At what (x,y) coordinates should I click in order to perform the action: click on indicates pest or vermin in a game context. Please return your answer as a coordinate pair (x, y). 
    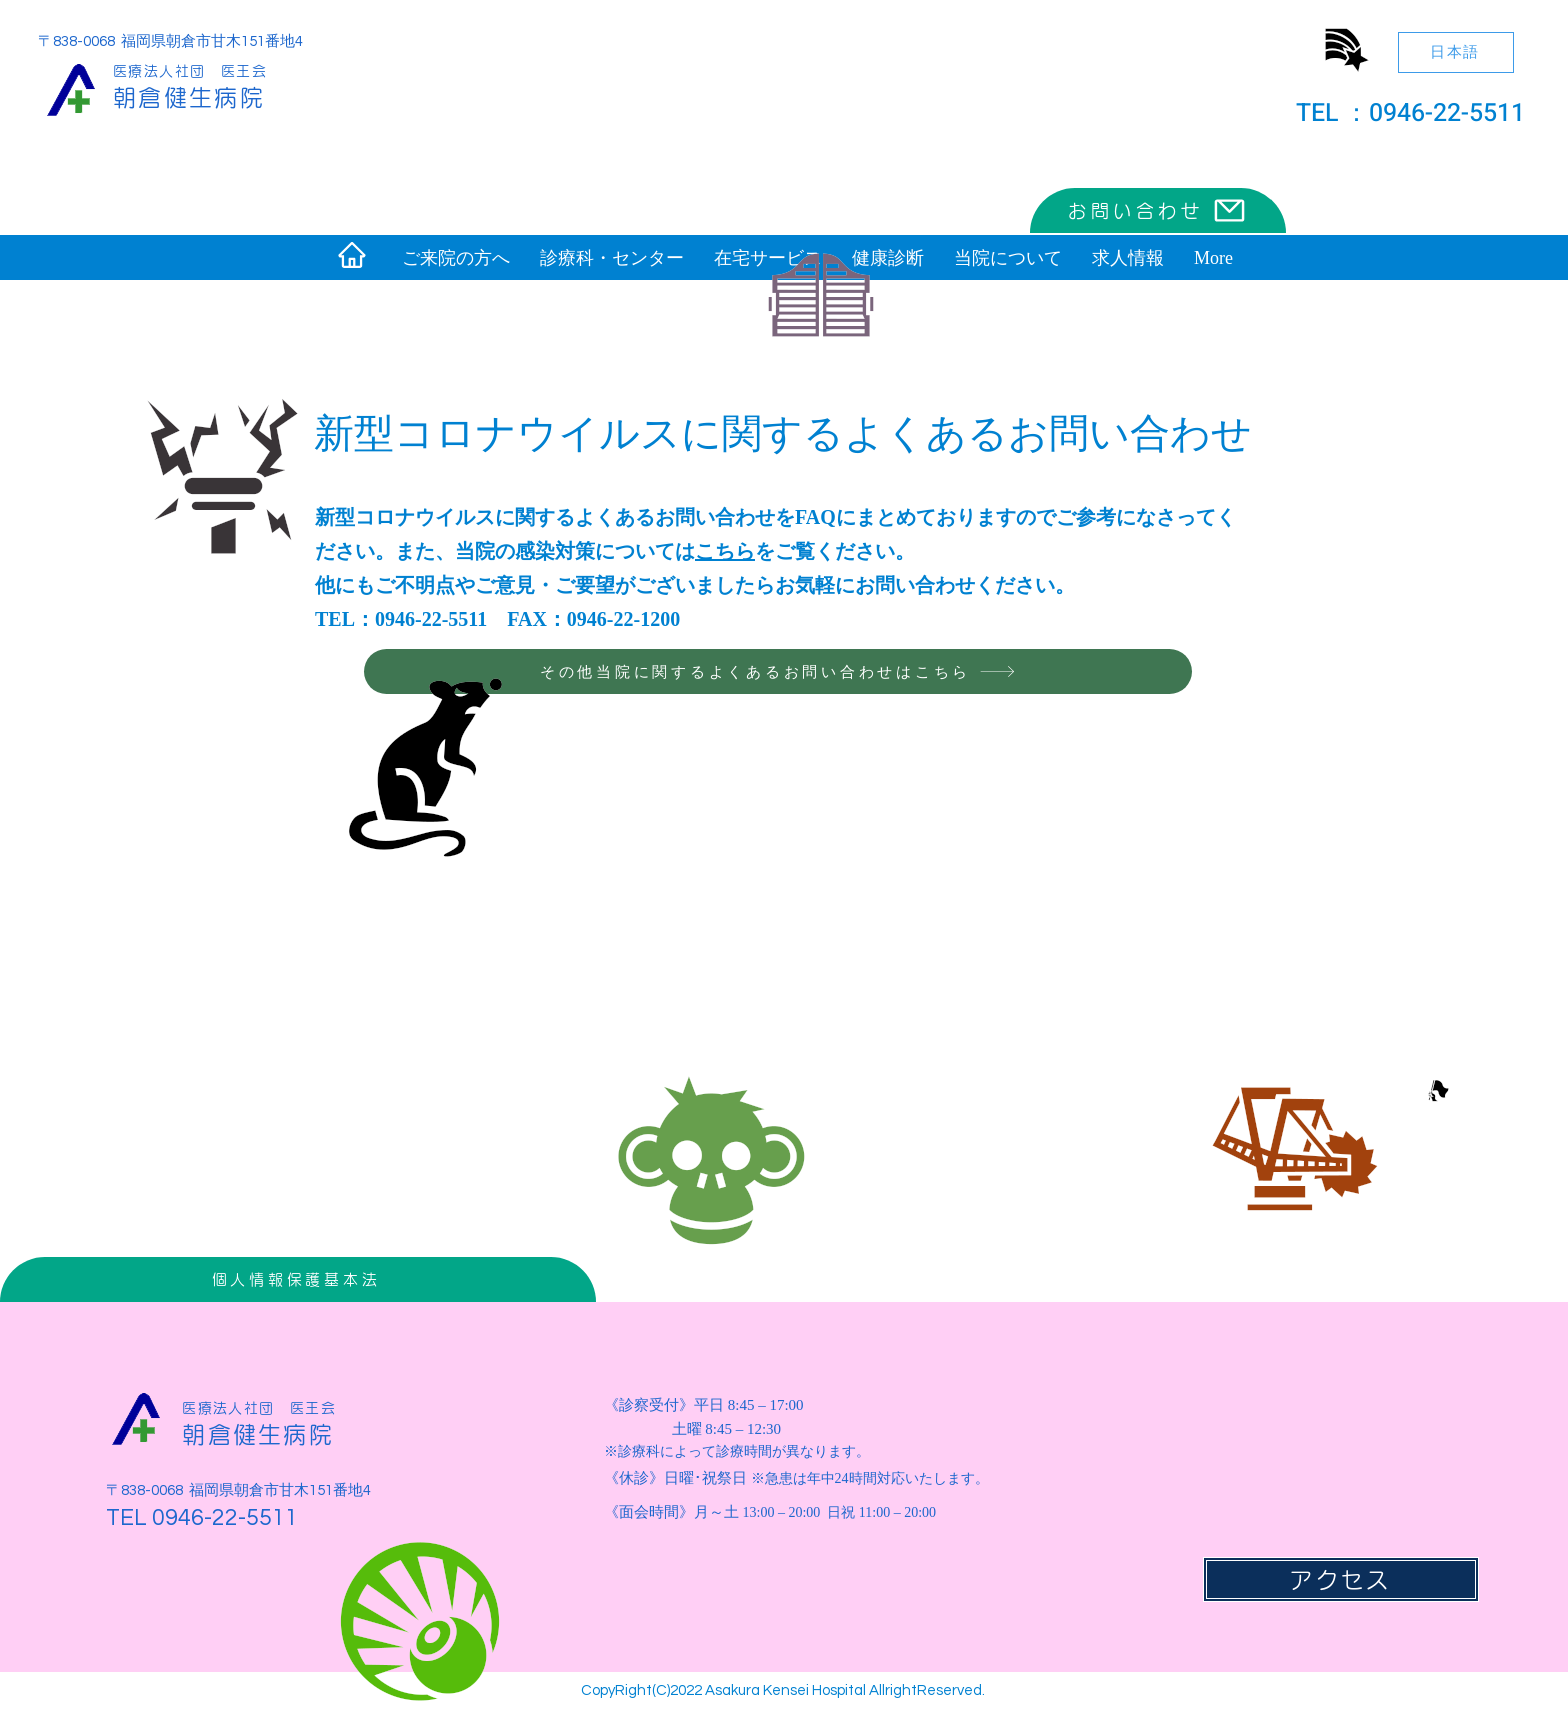
    Looking at the image, I should click on (425, 767).